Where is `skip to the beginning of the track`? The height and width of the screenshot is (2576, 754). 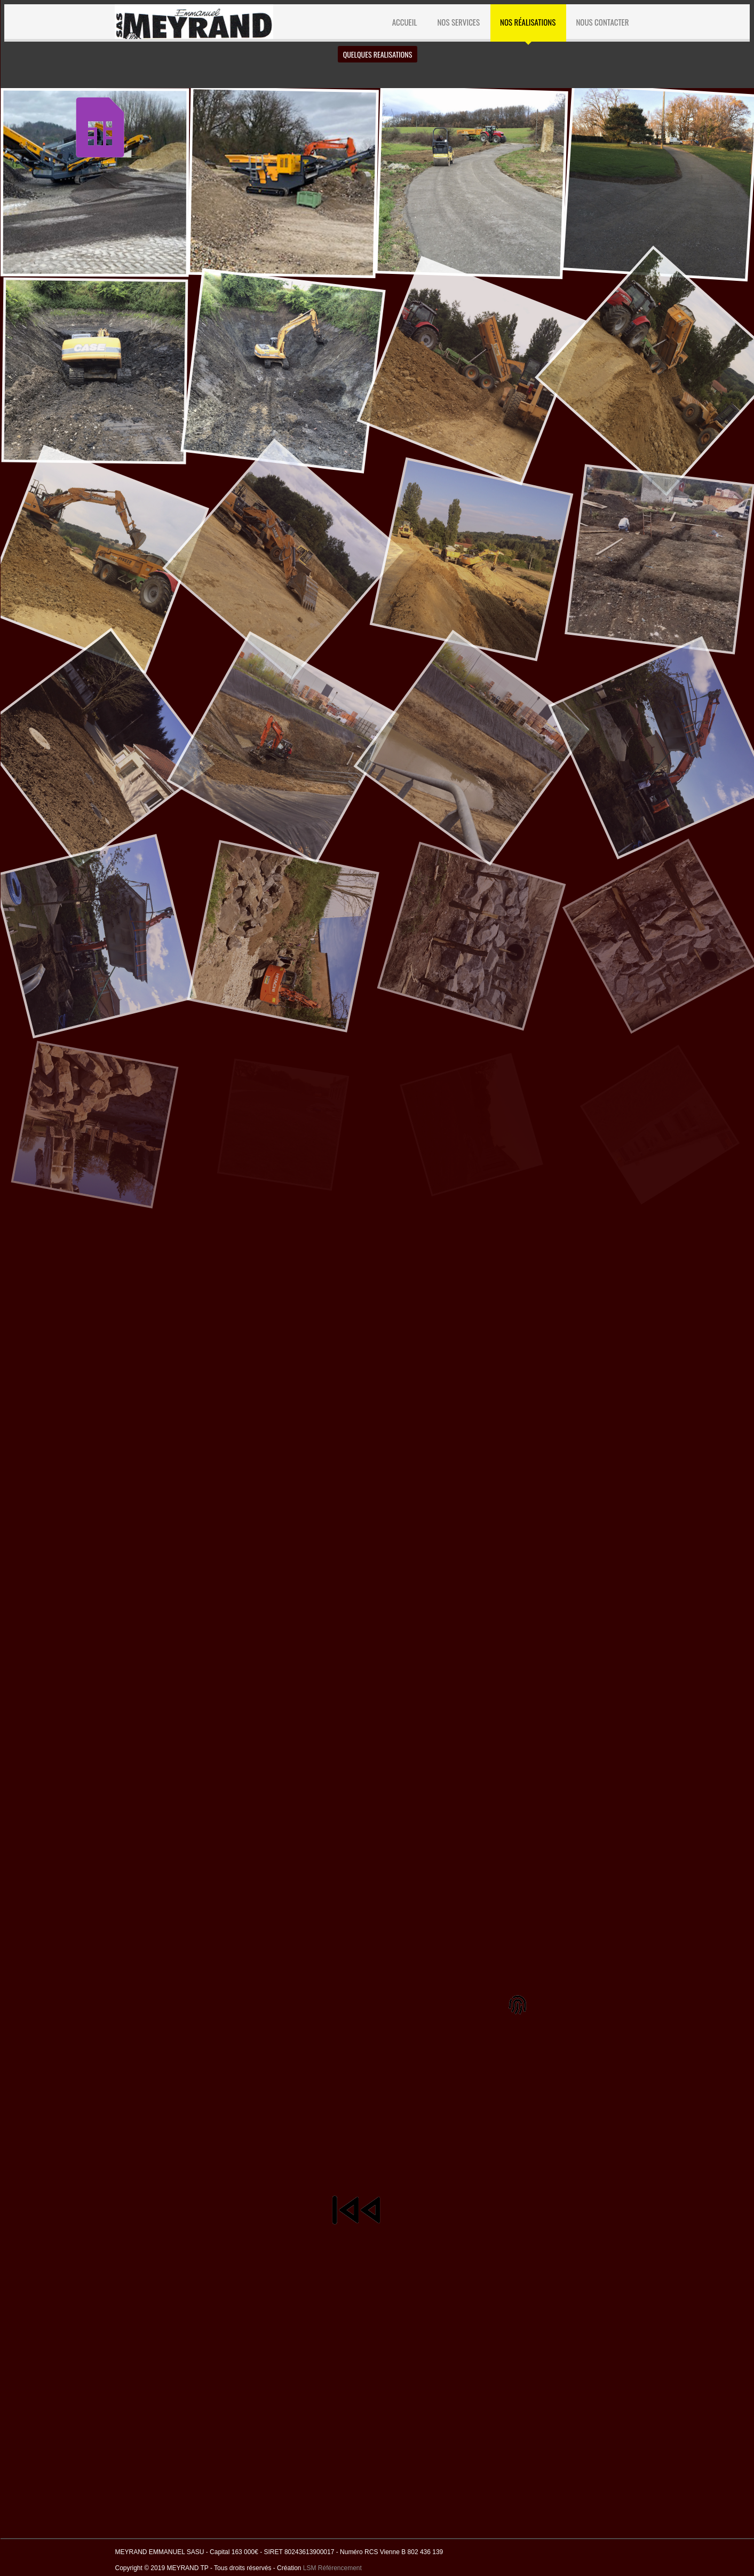
skip to the beginning of the track is located at coordinates (356, 2210).